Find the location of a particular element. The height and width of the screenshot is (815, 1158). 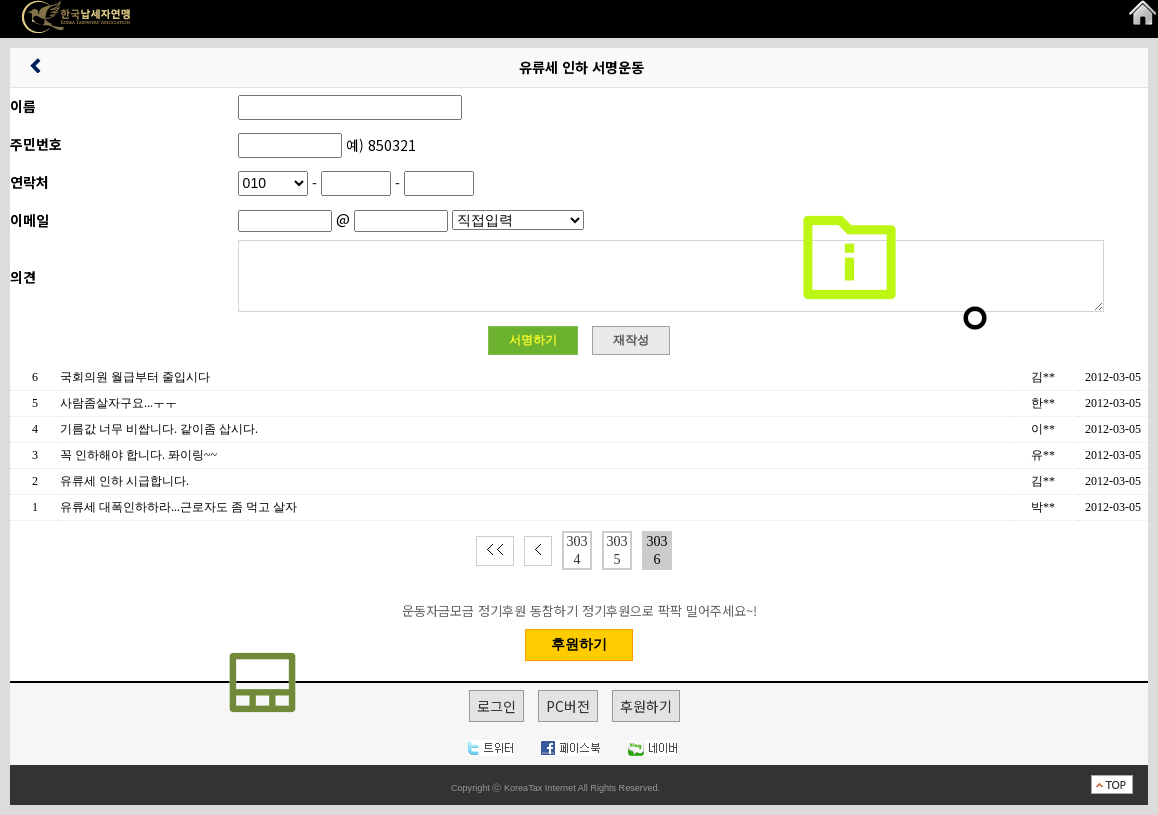

switch to slideshow view mode is located at coordinates (262, 682).